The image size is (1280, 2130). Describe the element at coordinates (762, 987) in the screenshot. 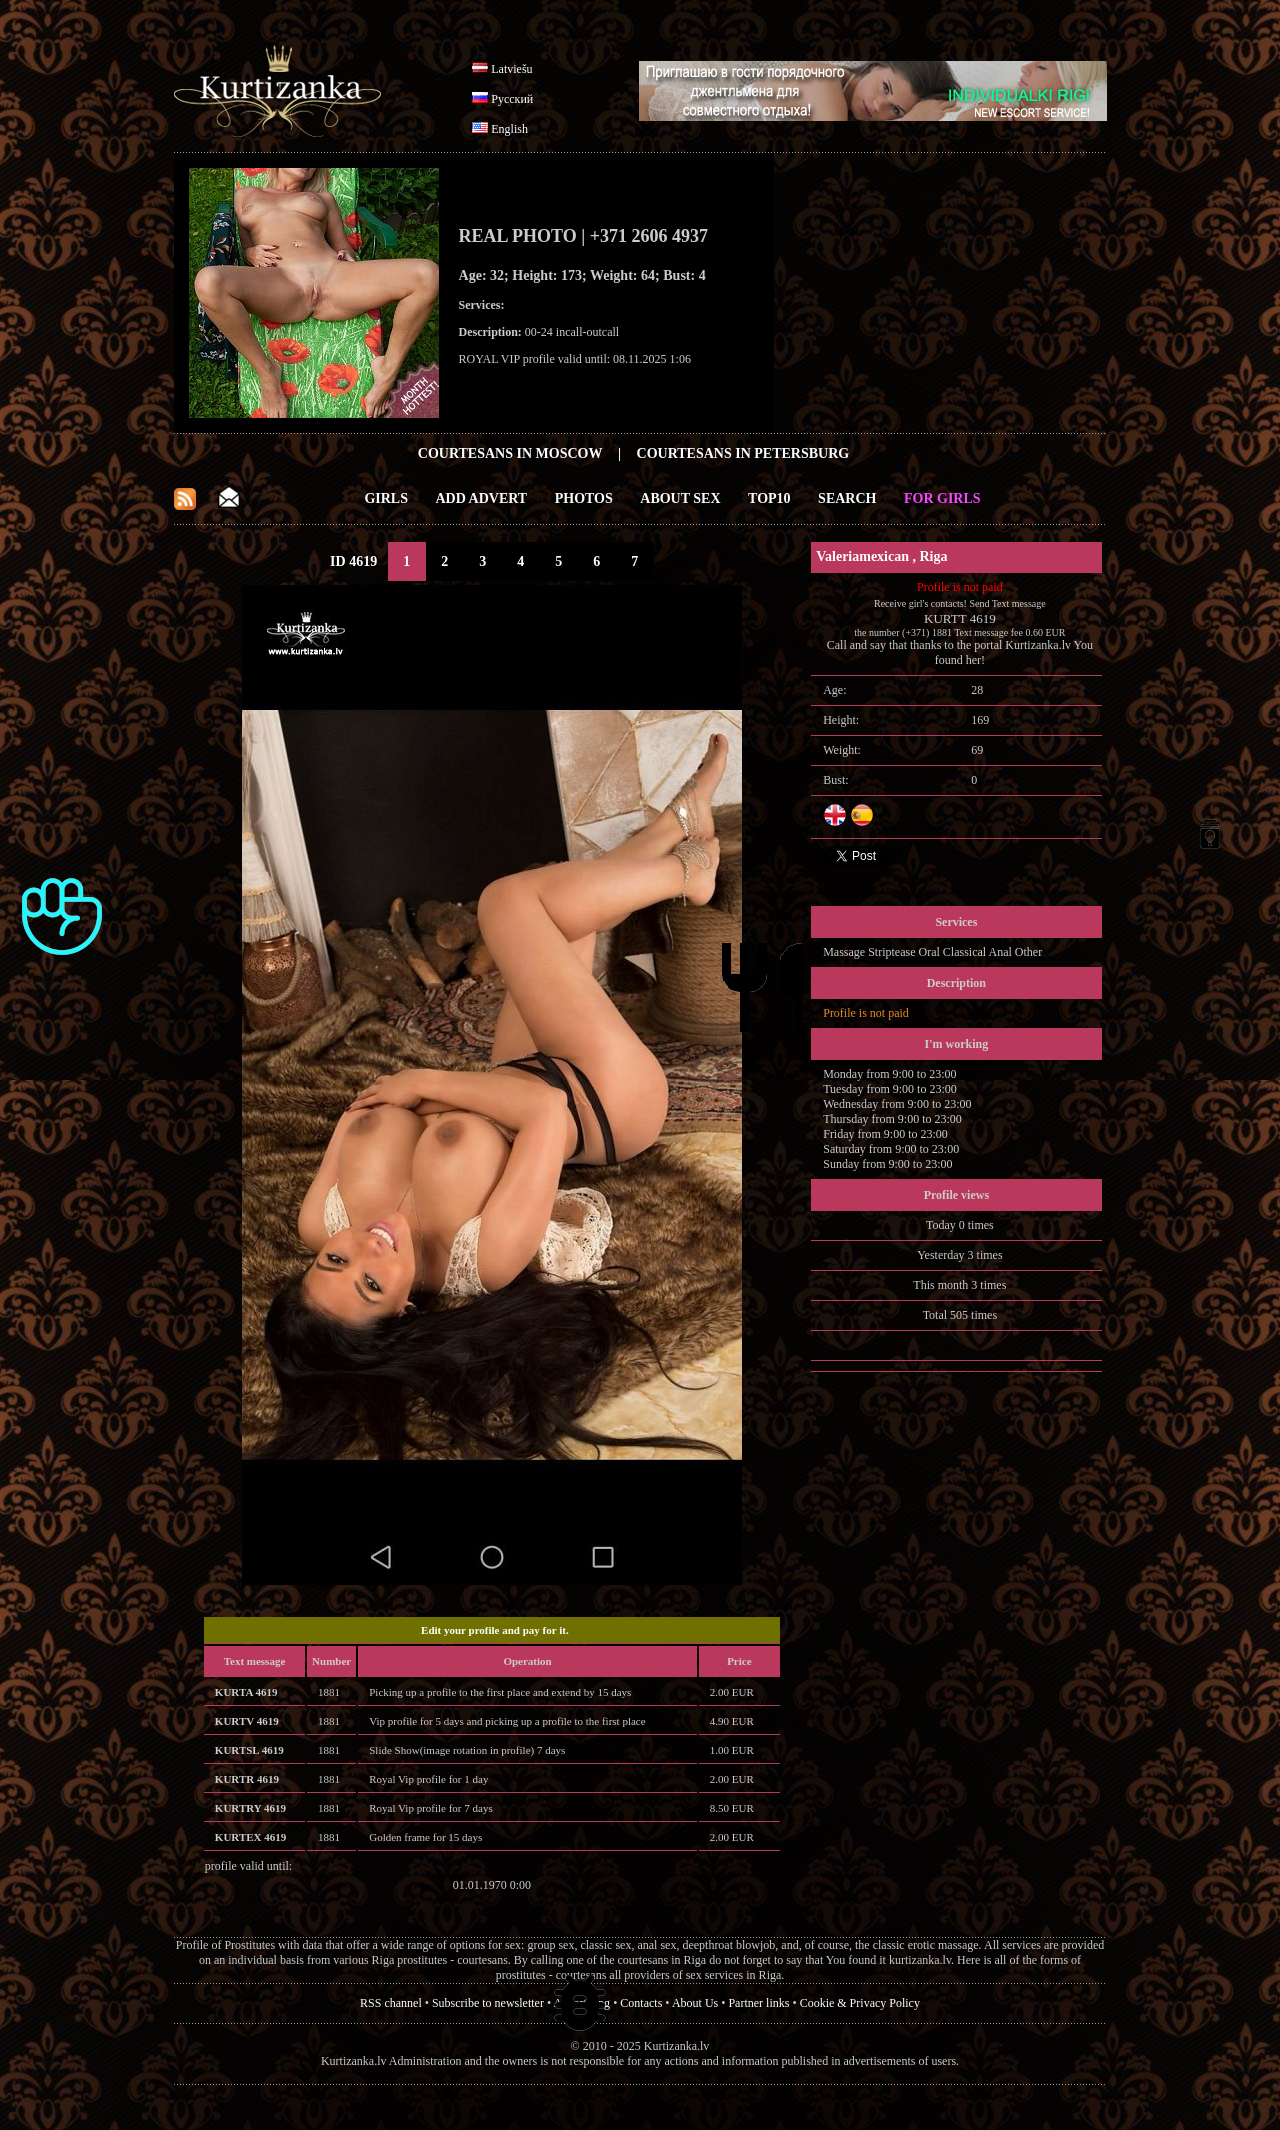

I see `find nearby restaurants` at that location.